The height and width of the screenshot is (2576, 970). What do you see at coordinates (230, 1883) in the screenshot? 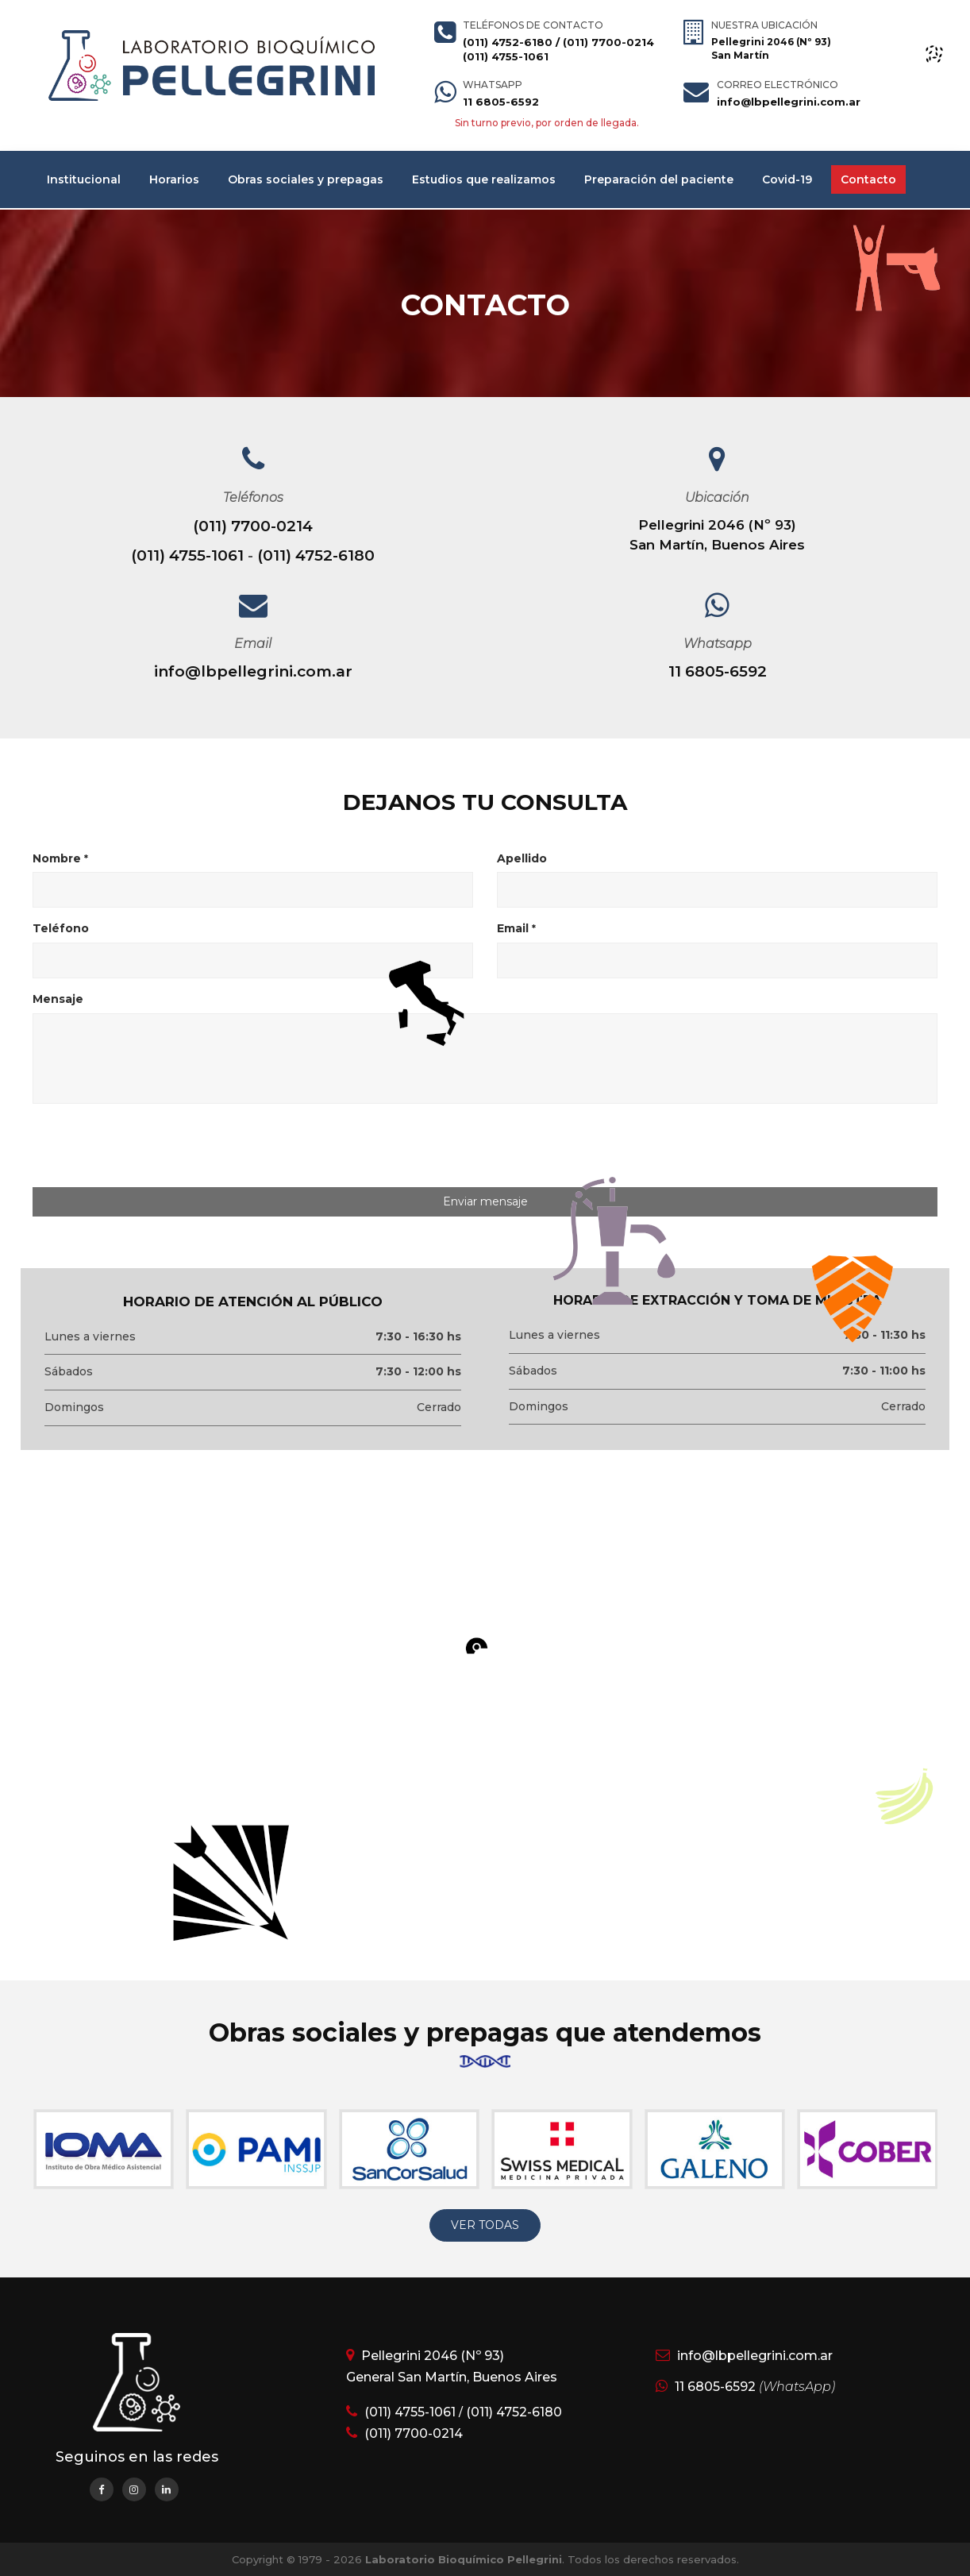
I see `activate piercing or armor-penetrating attack` at bounding box center [230, 1883].